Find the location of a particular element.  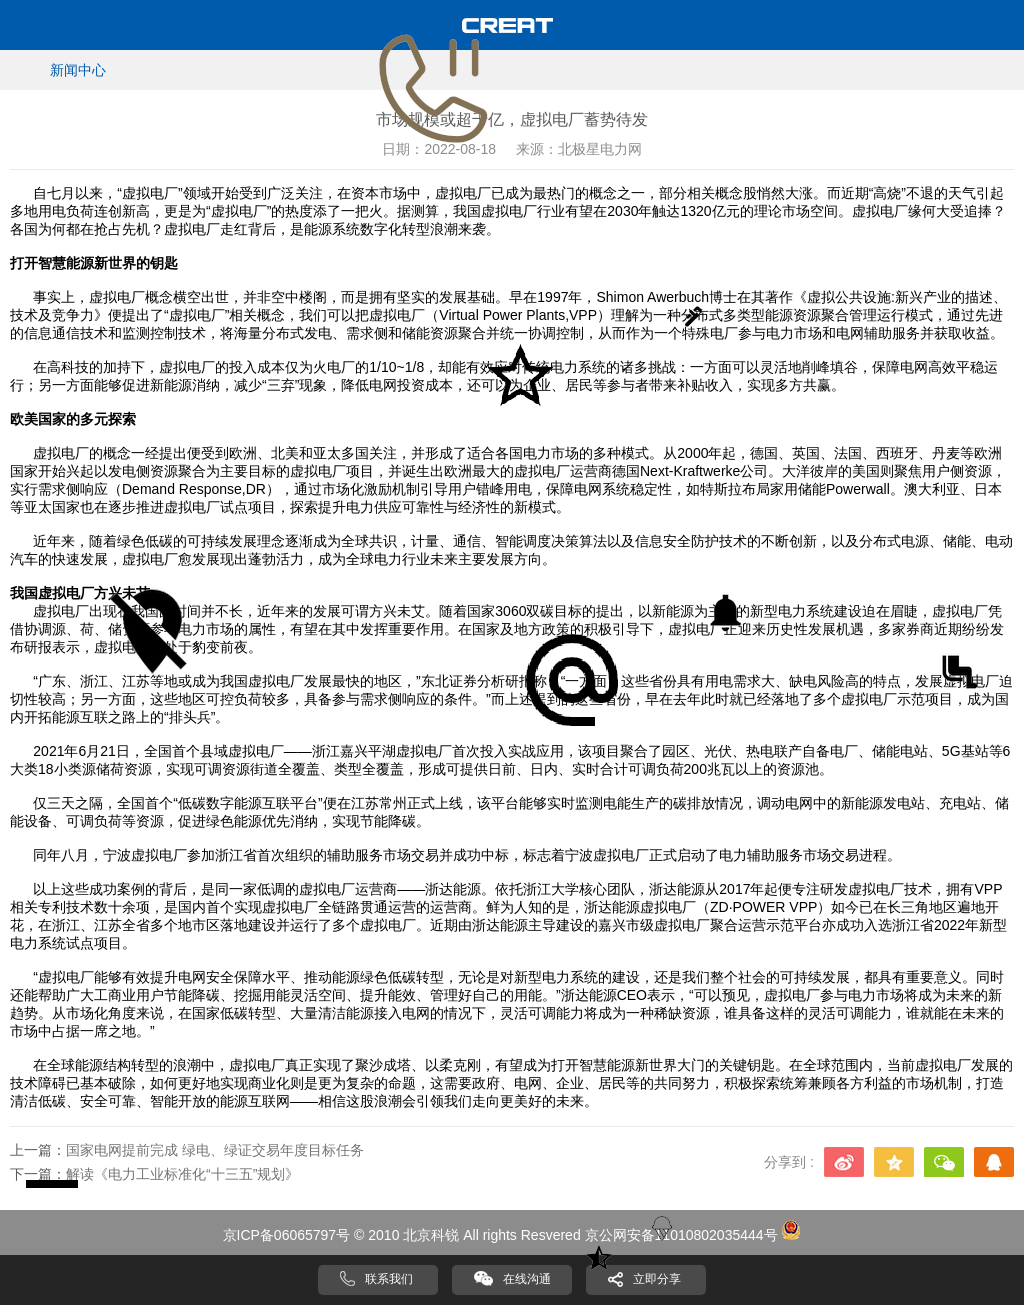

enter or view email address is located at coordinates (572, 680).